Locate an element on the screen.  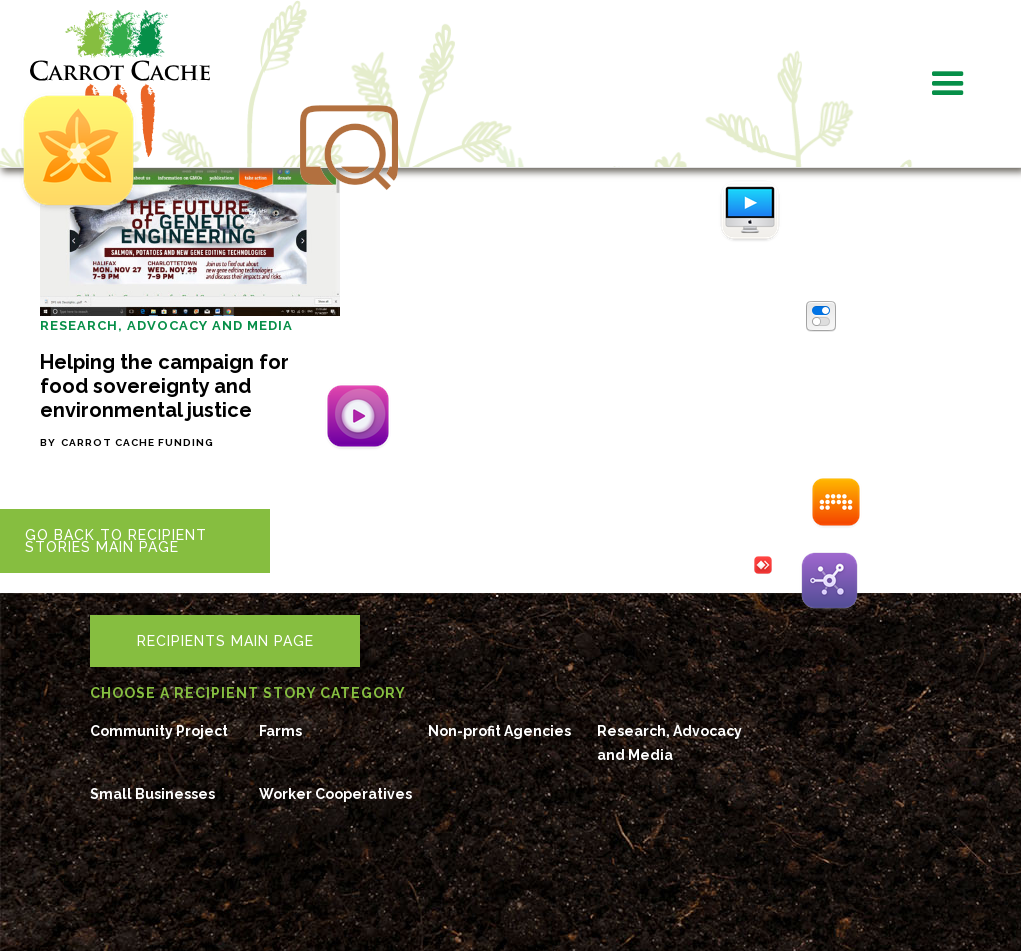
open unity tweak tool settings is located at coordinates (821, 316).